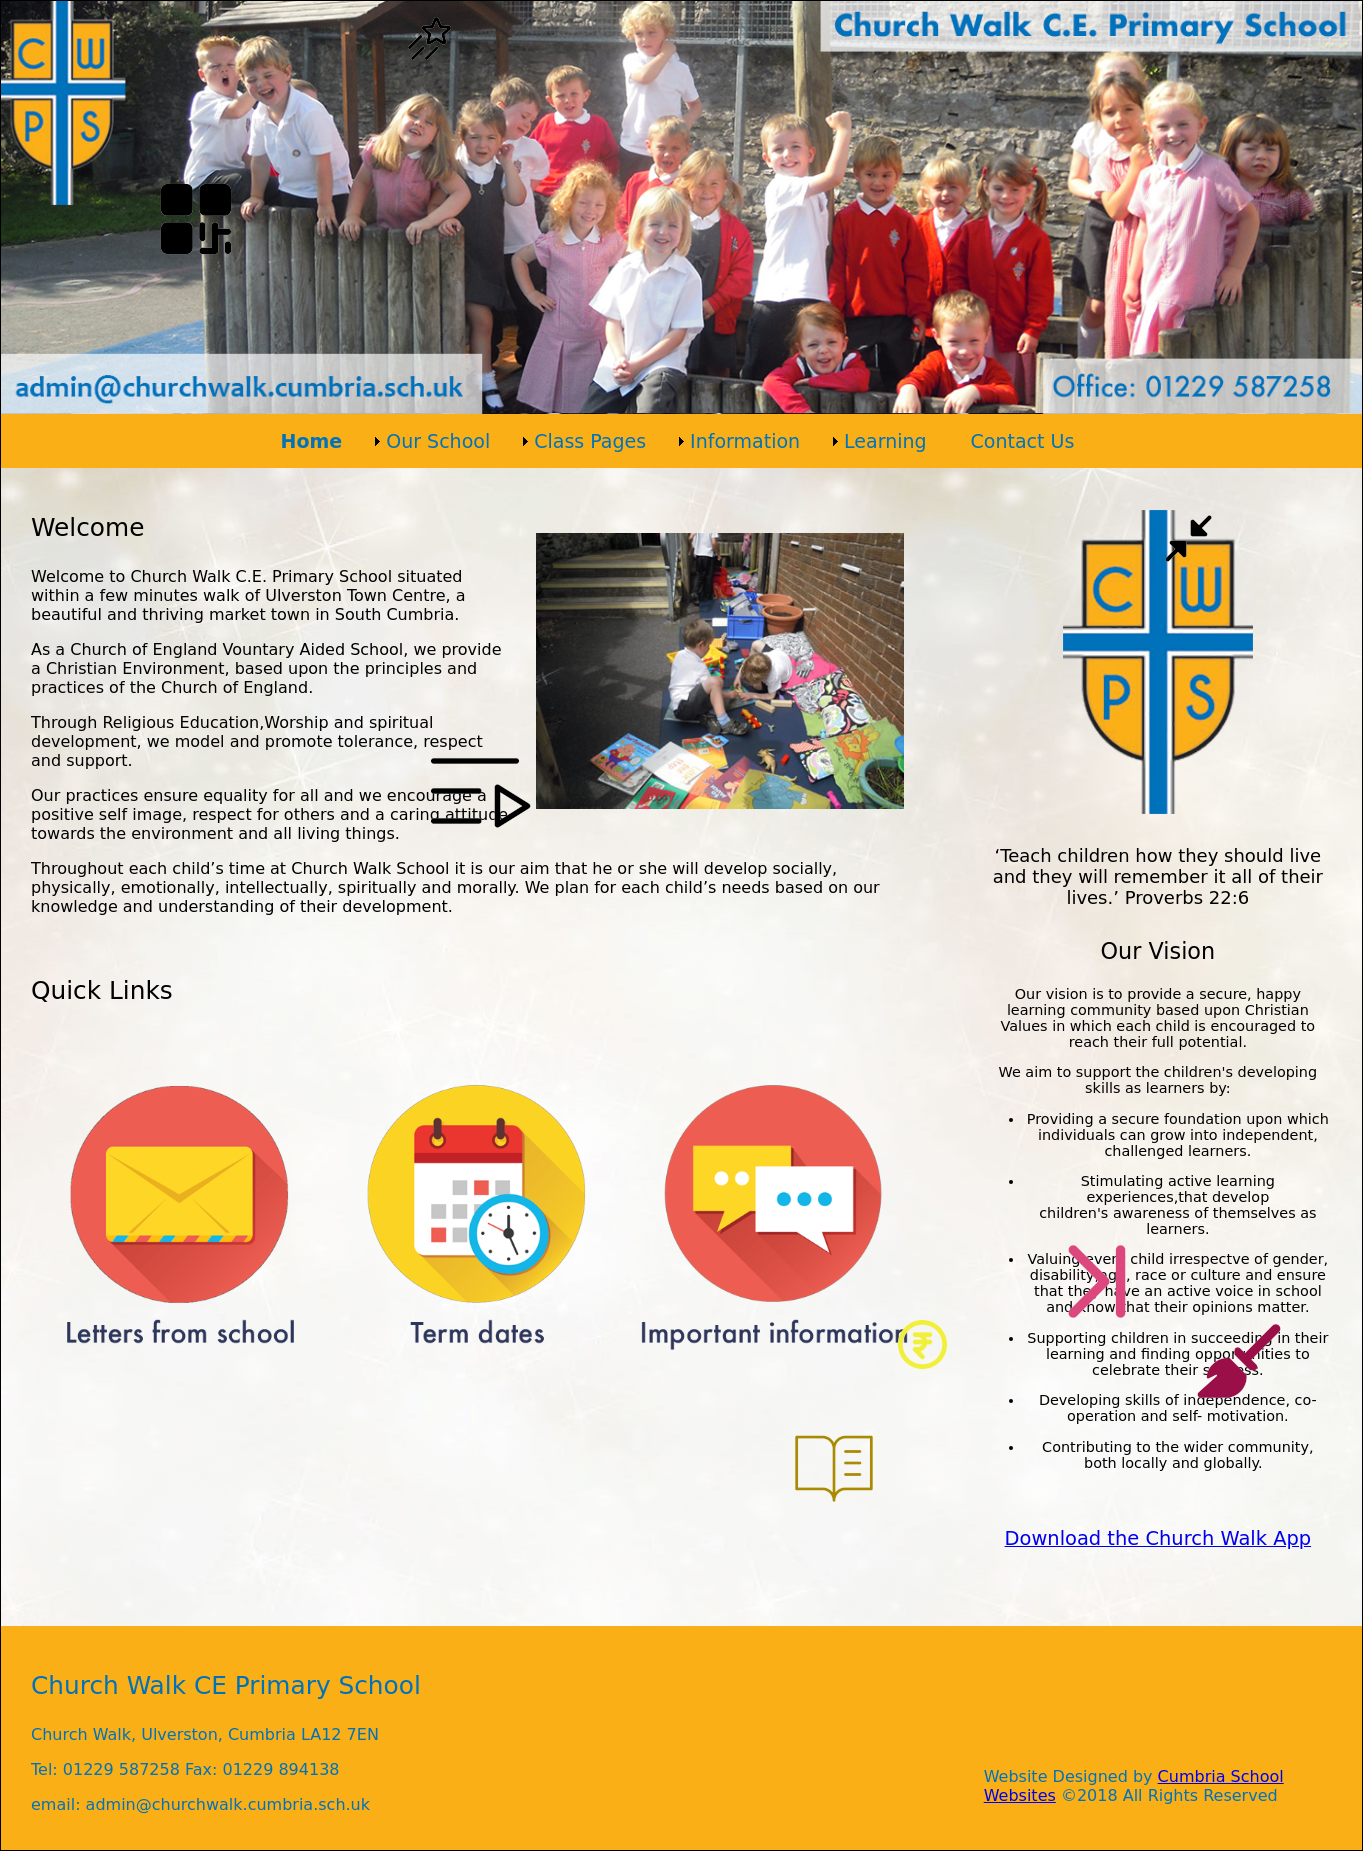 This screenshot has height=1851, width=1363. What do you see at coordinates (475, 791) in the screenshot?
I see `view media queue or playlist` at bounding box center [475, 791].